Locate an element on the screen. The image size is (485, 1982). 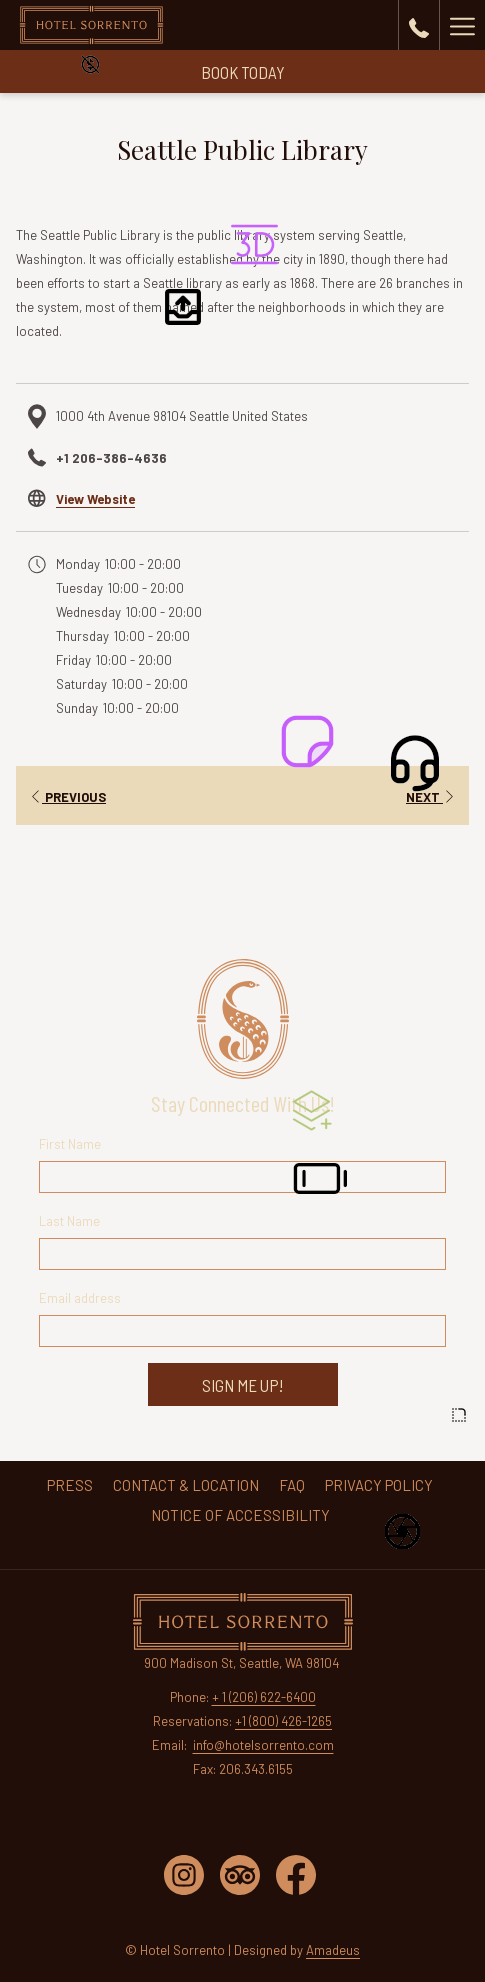
add a sticker to your message is located at coordinates (307, 741).